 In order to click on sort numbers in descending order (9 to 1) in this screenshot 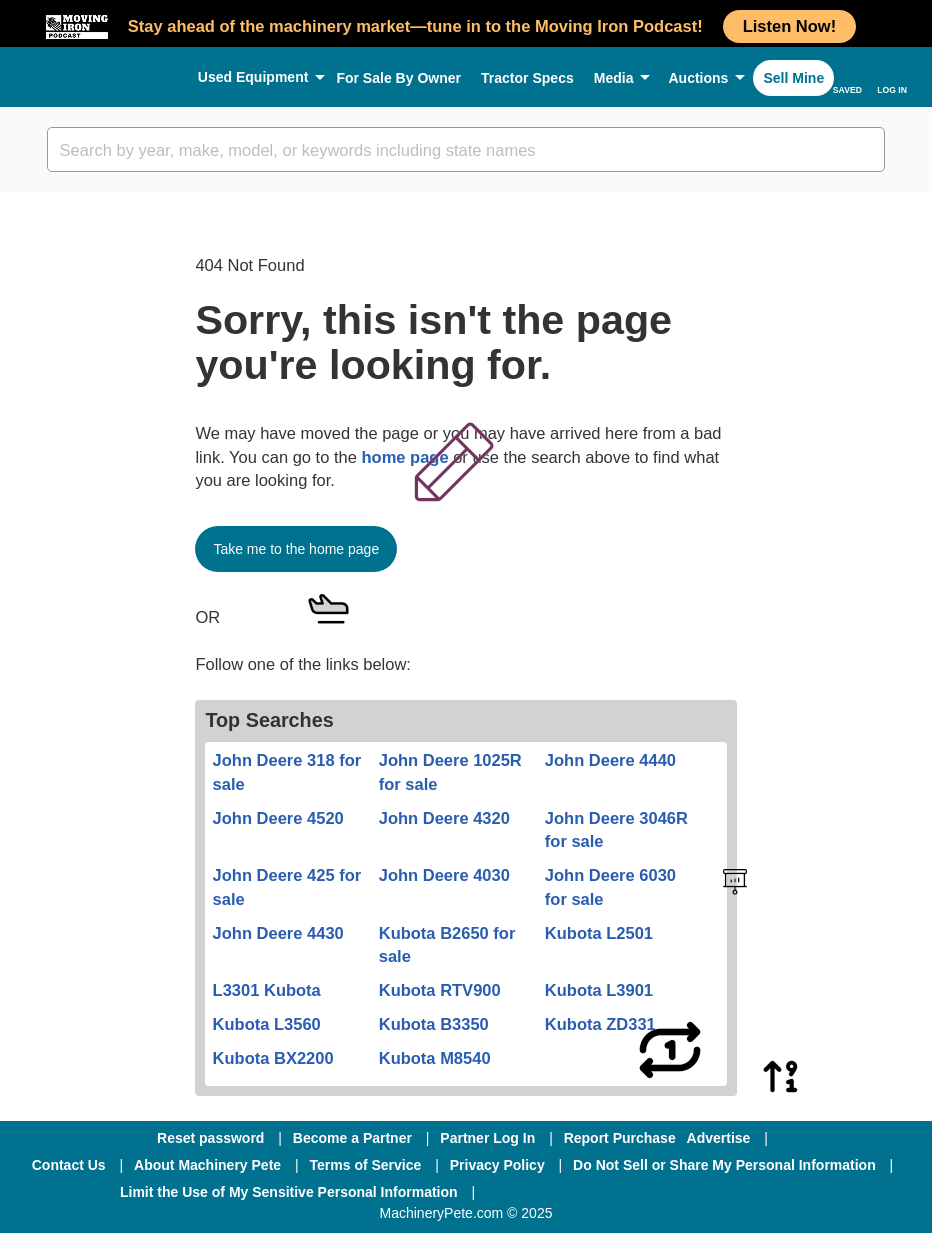, I will do `click(781, 1076)`.